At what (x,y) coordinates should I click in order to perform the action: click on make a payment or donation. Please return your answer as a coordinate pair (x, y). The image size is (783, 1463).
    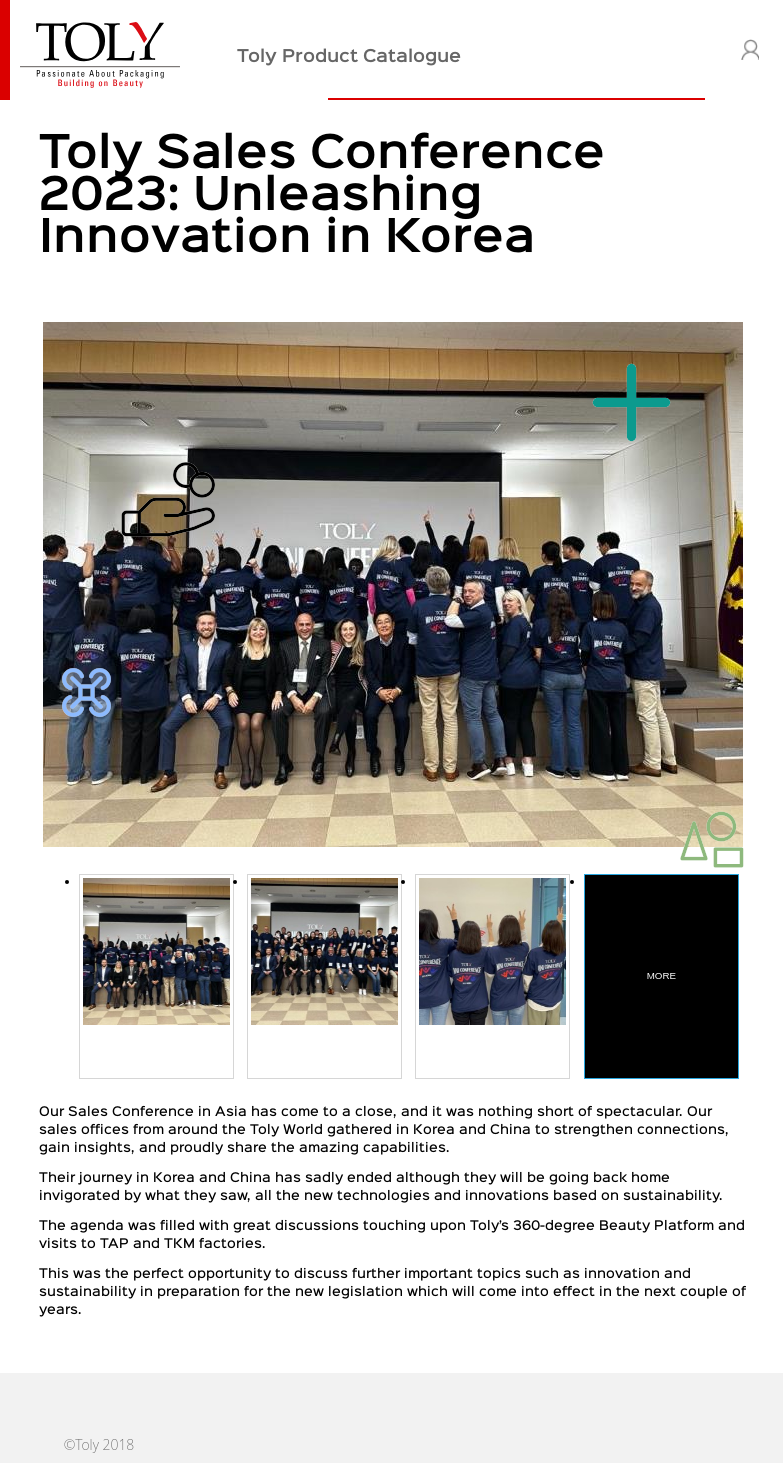
    Looking at the image, I should click on (171, 502).